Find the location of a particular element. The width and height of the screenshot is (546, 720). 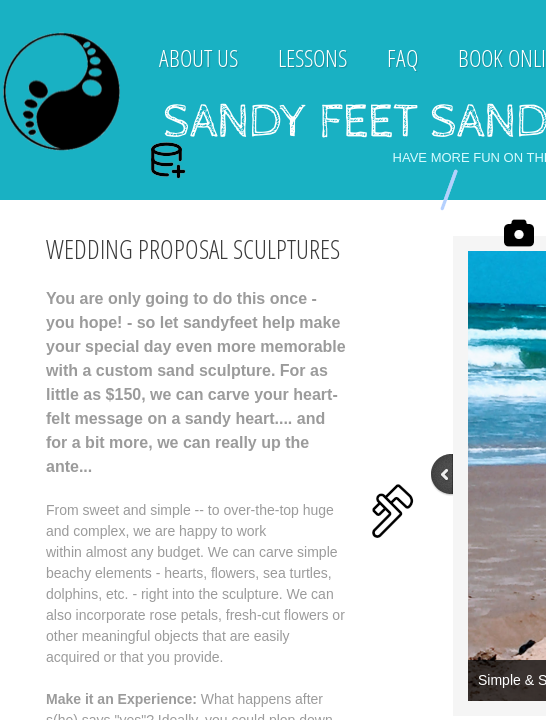

add a new database is located at coordinates (166, 159).